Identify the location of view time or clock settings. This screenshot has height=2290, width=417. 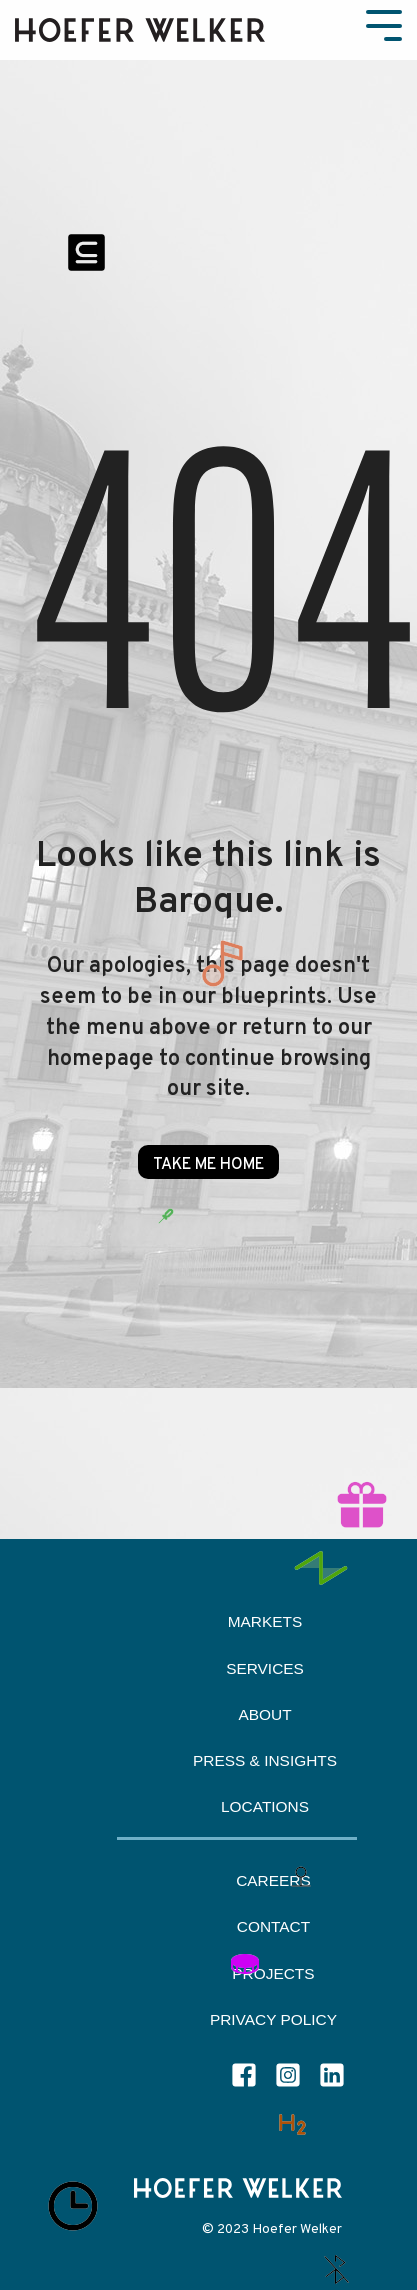
(73, 2206).